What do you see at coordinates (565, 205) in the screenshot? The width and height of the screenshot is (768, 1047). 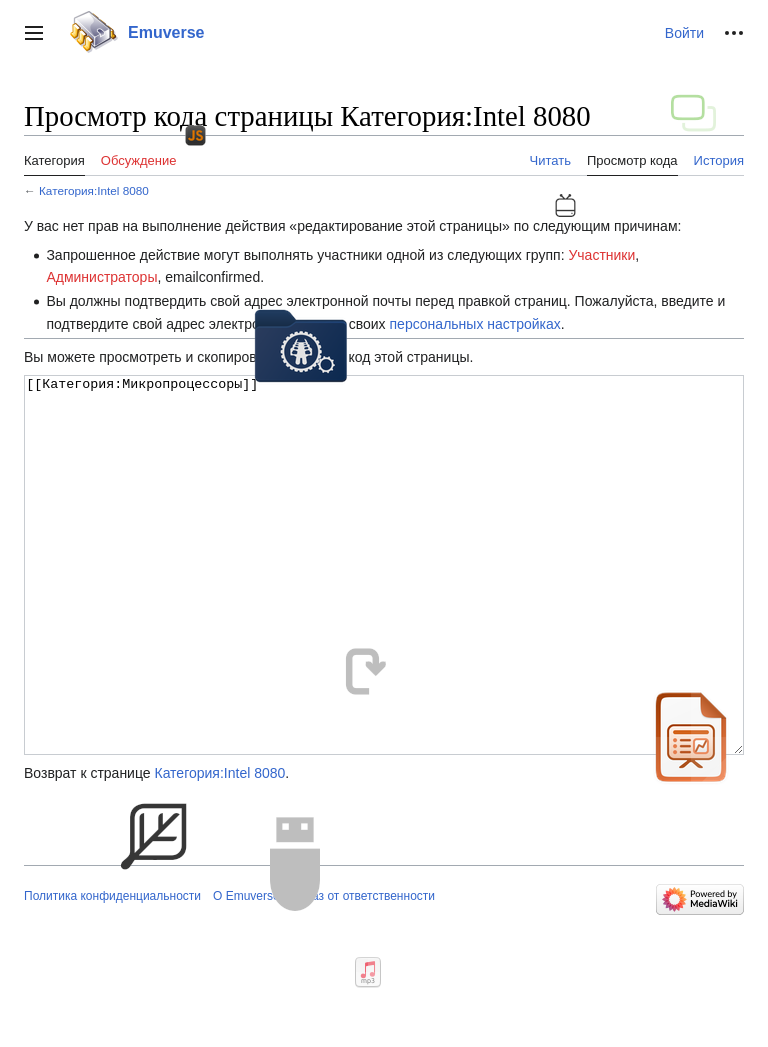 I see `open video player app` at bounding box center [565, 205].